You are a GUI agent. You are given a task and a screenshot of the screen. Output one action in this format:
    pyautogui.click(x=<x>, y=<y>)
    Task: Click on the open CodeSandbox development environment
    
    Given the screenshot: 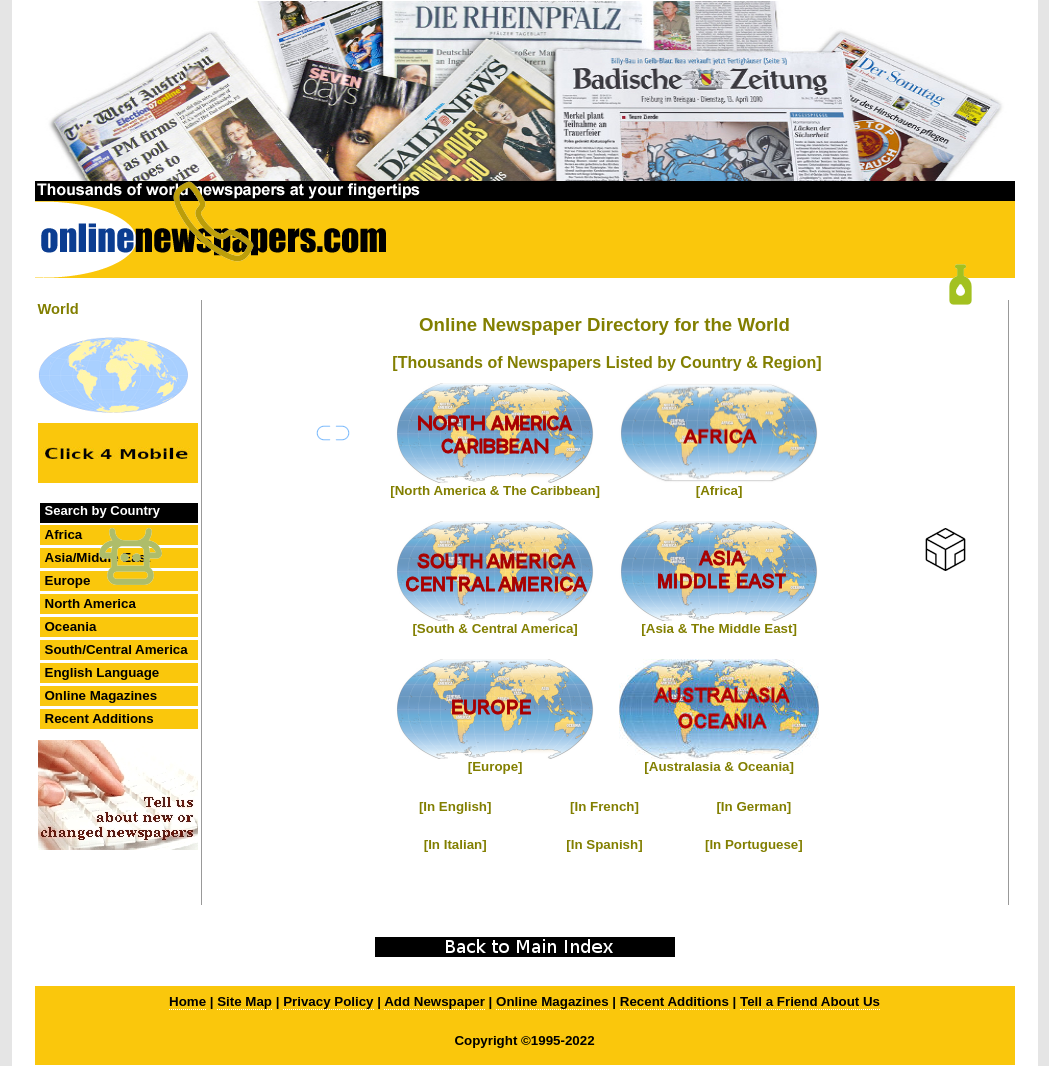 What is the action you would take?
    pyautogui.click(x=945, y=549)
    